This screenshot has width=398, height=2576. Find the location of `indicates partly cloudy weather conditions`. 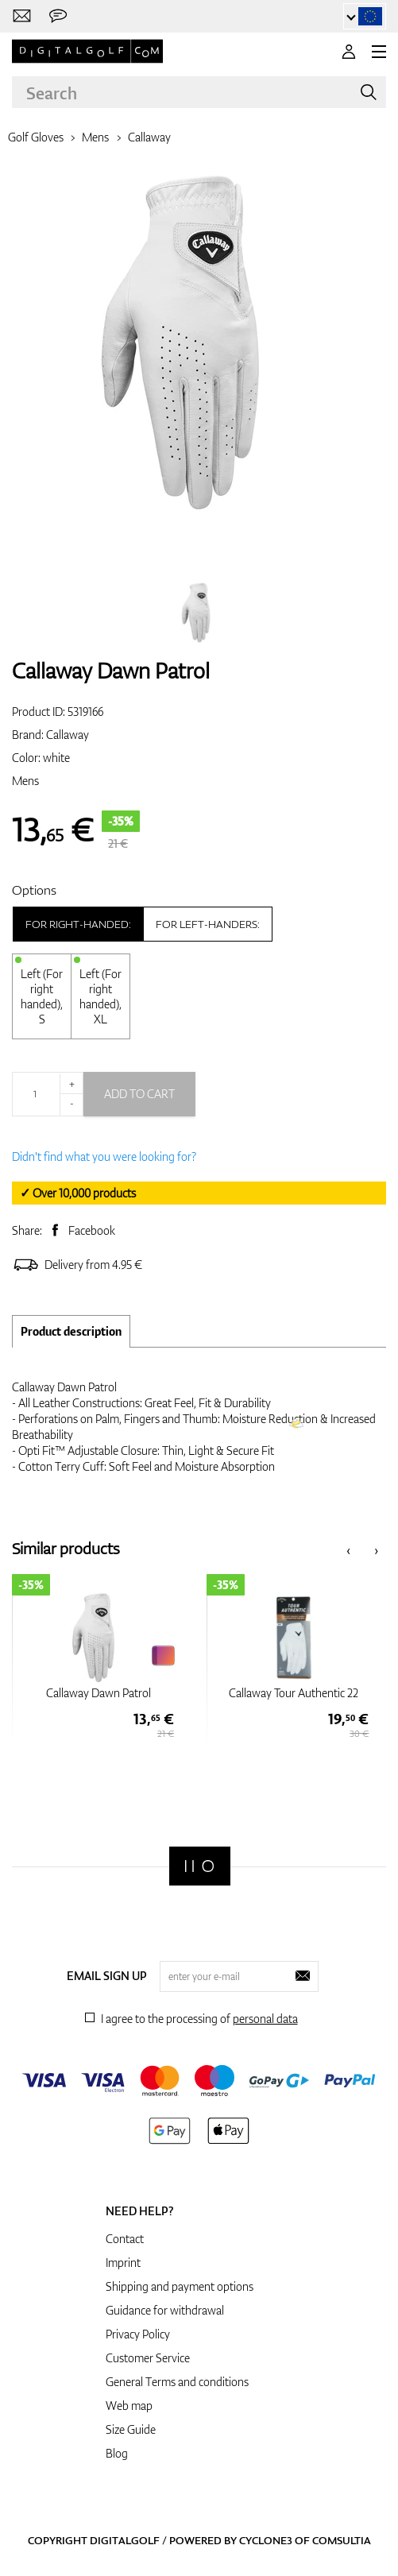

indicates partly cloudy weather conditions is located at coordinates (296, 1424).